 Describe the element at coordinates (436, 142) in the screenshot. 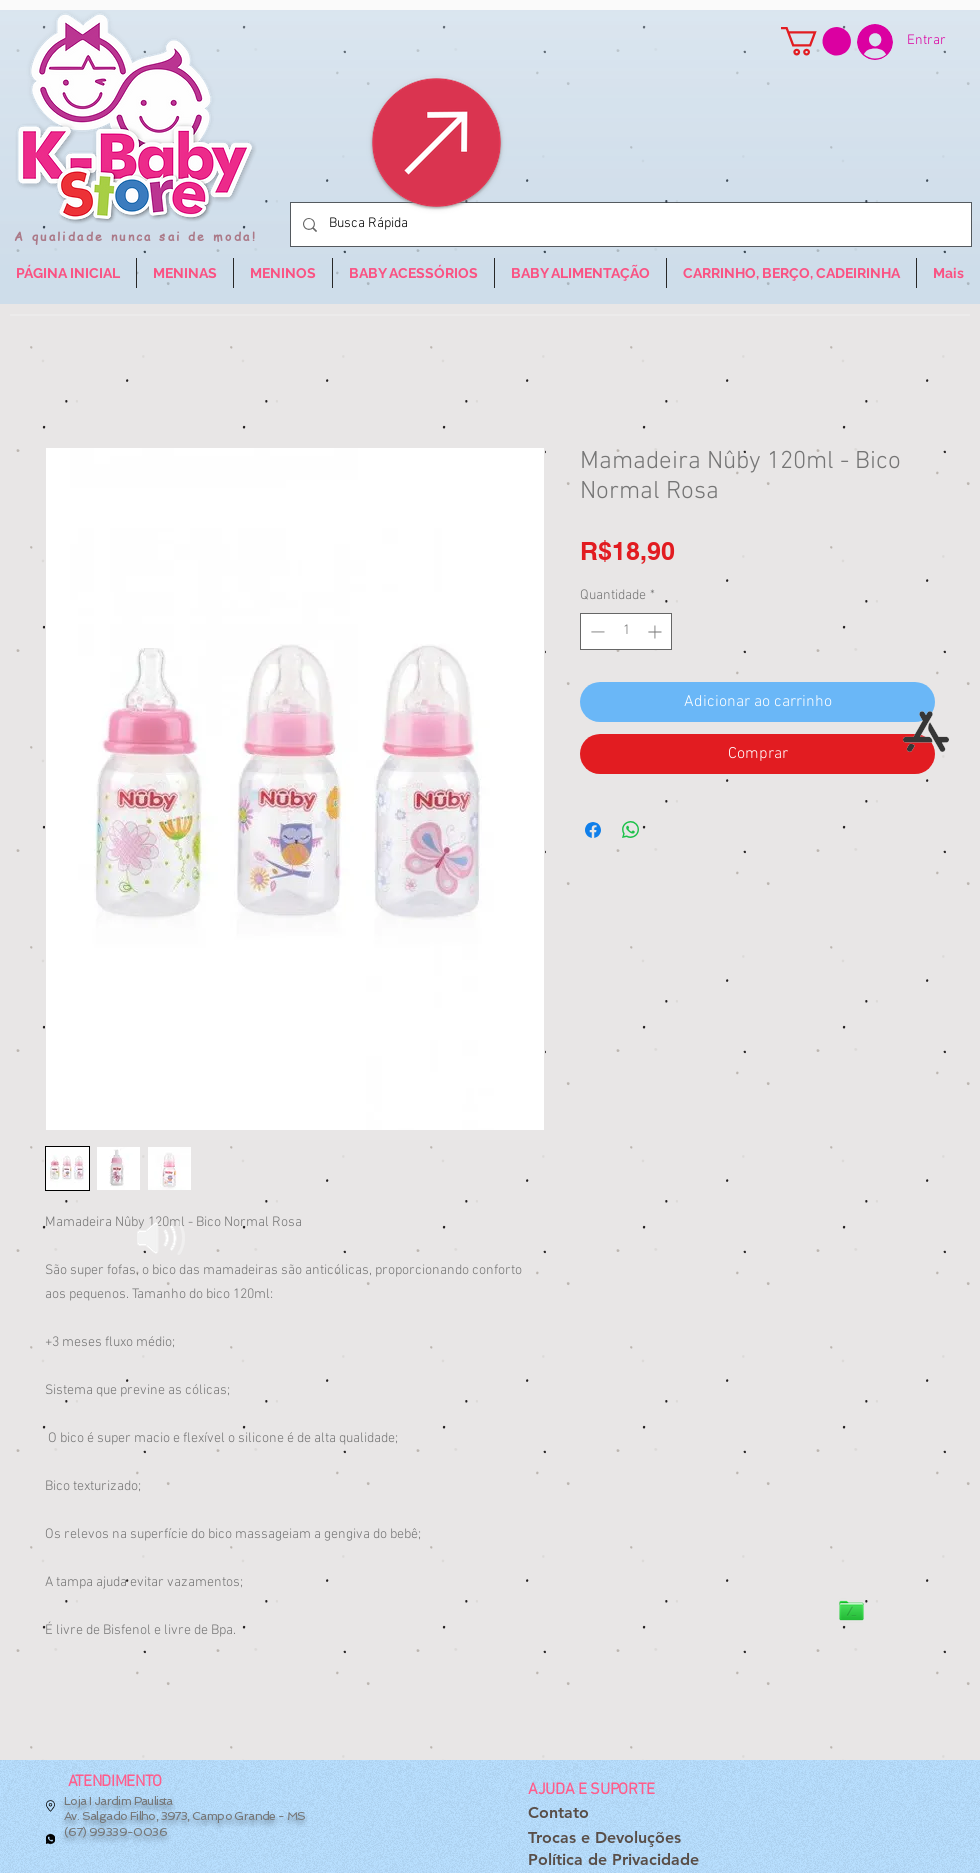

I see `indicates a symbolic link or shortcut to another file` at that location.